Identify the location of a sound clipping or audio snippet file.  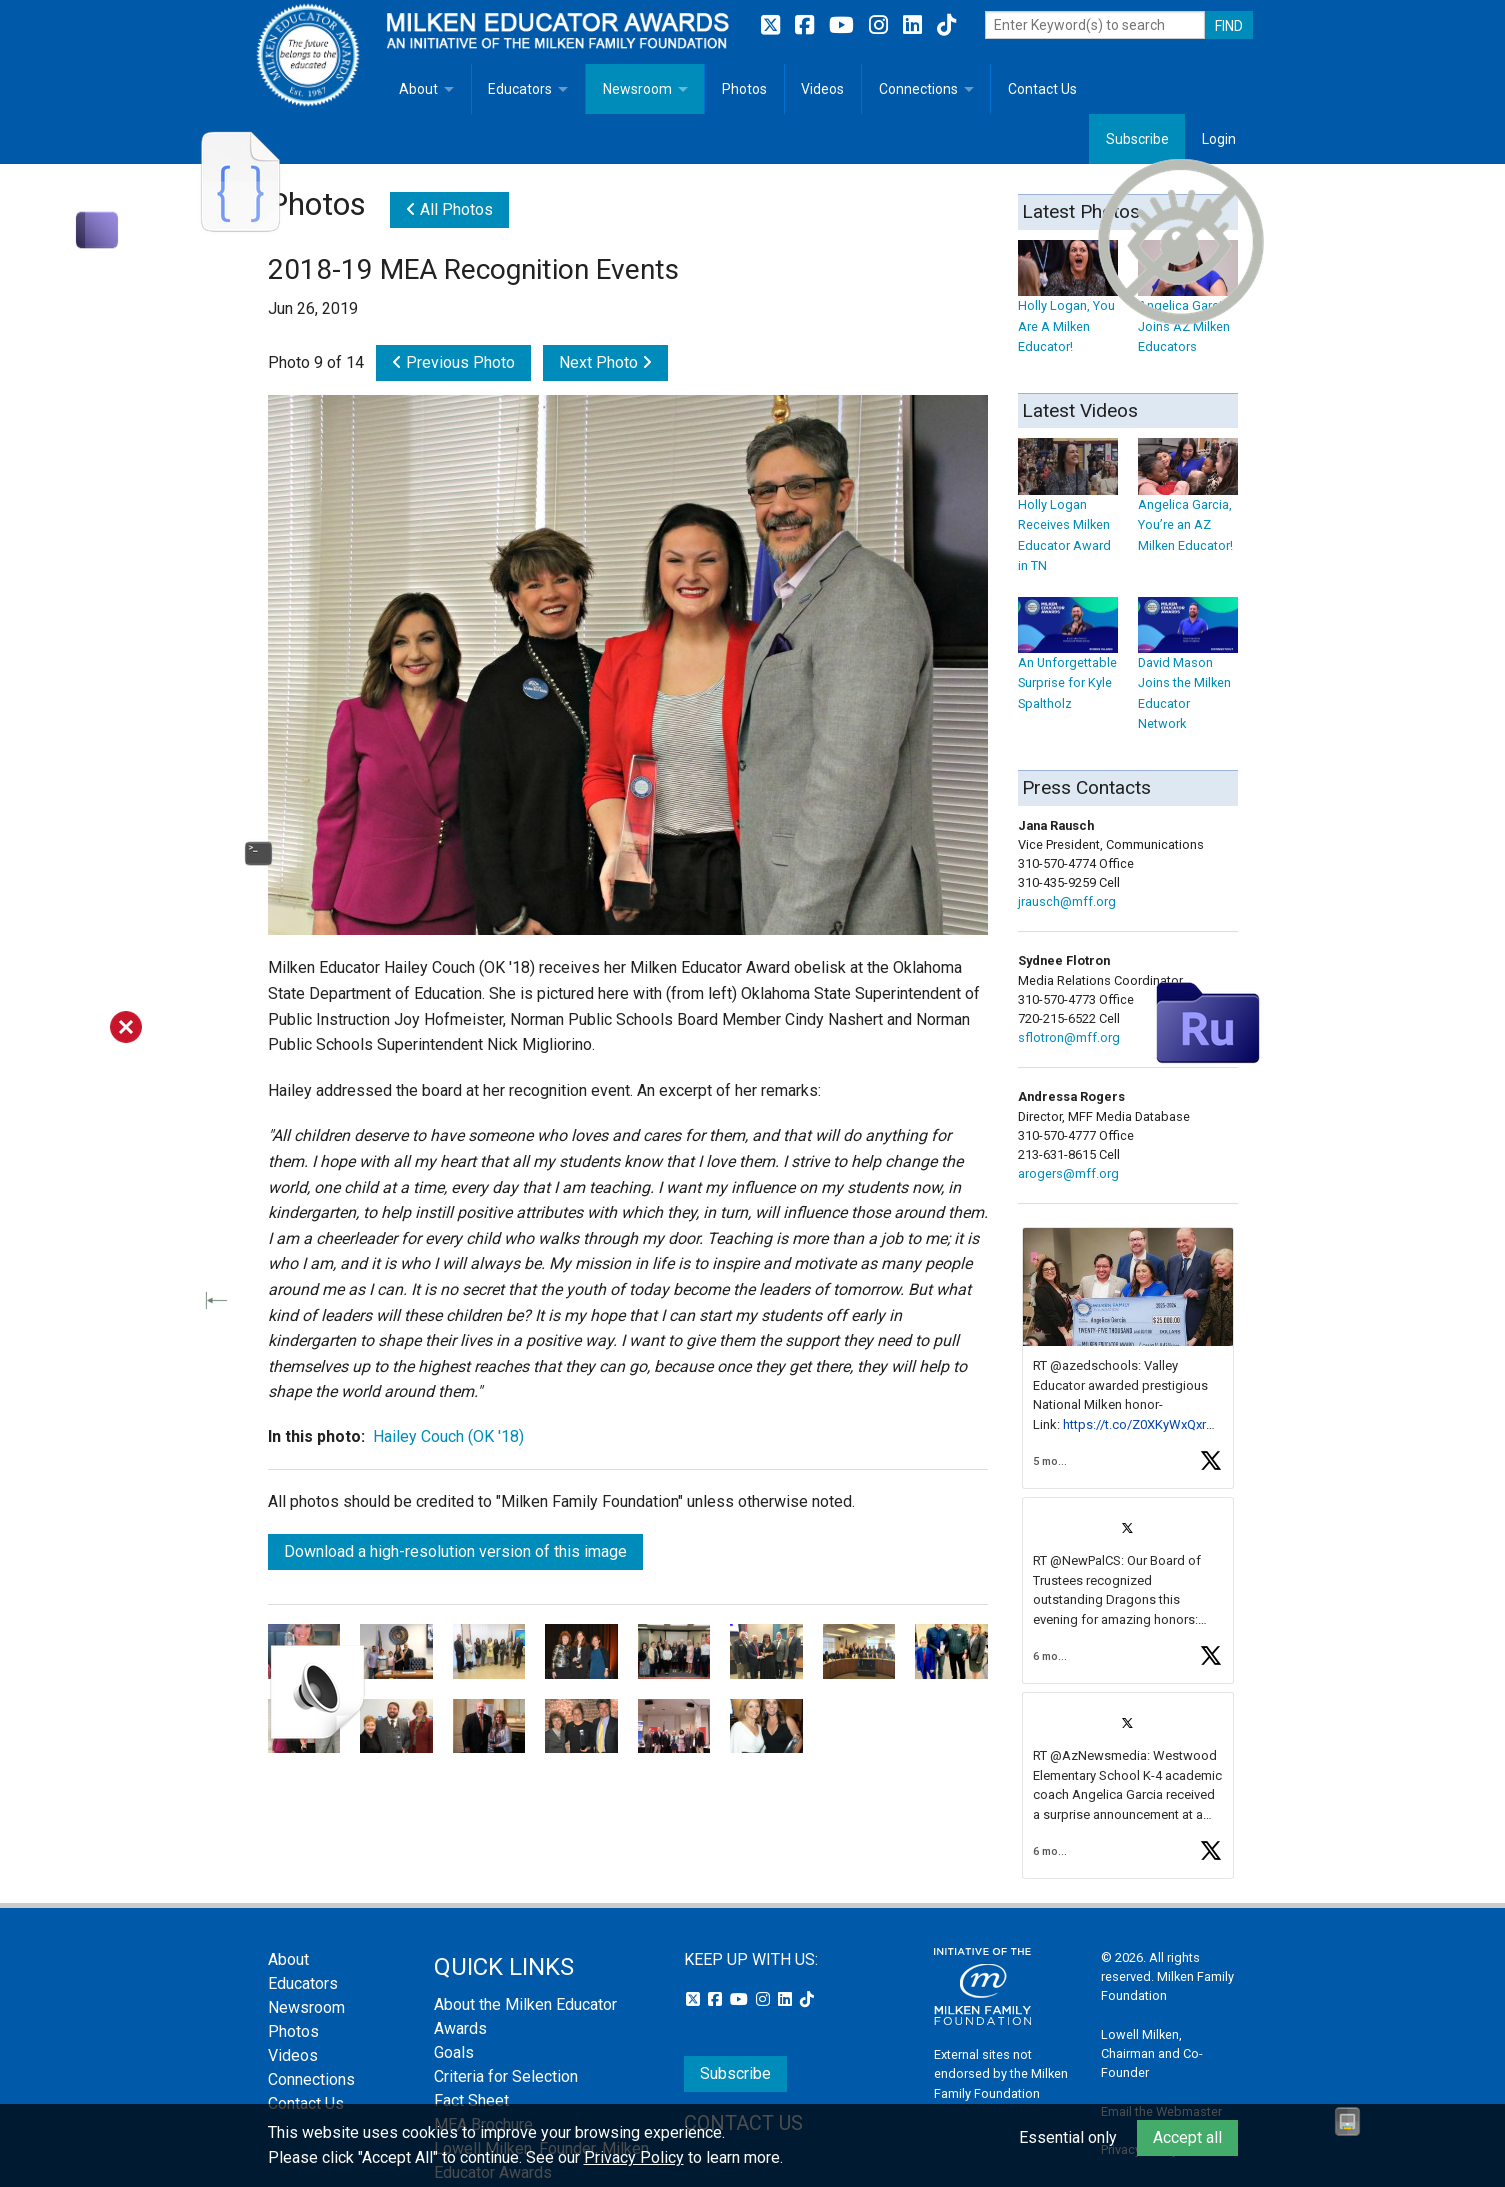
(317, 1694).